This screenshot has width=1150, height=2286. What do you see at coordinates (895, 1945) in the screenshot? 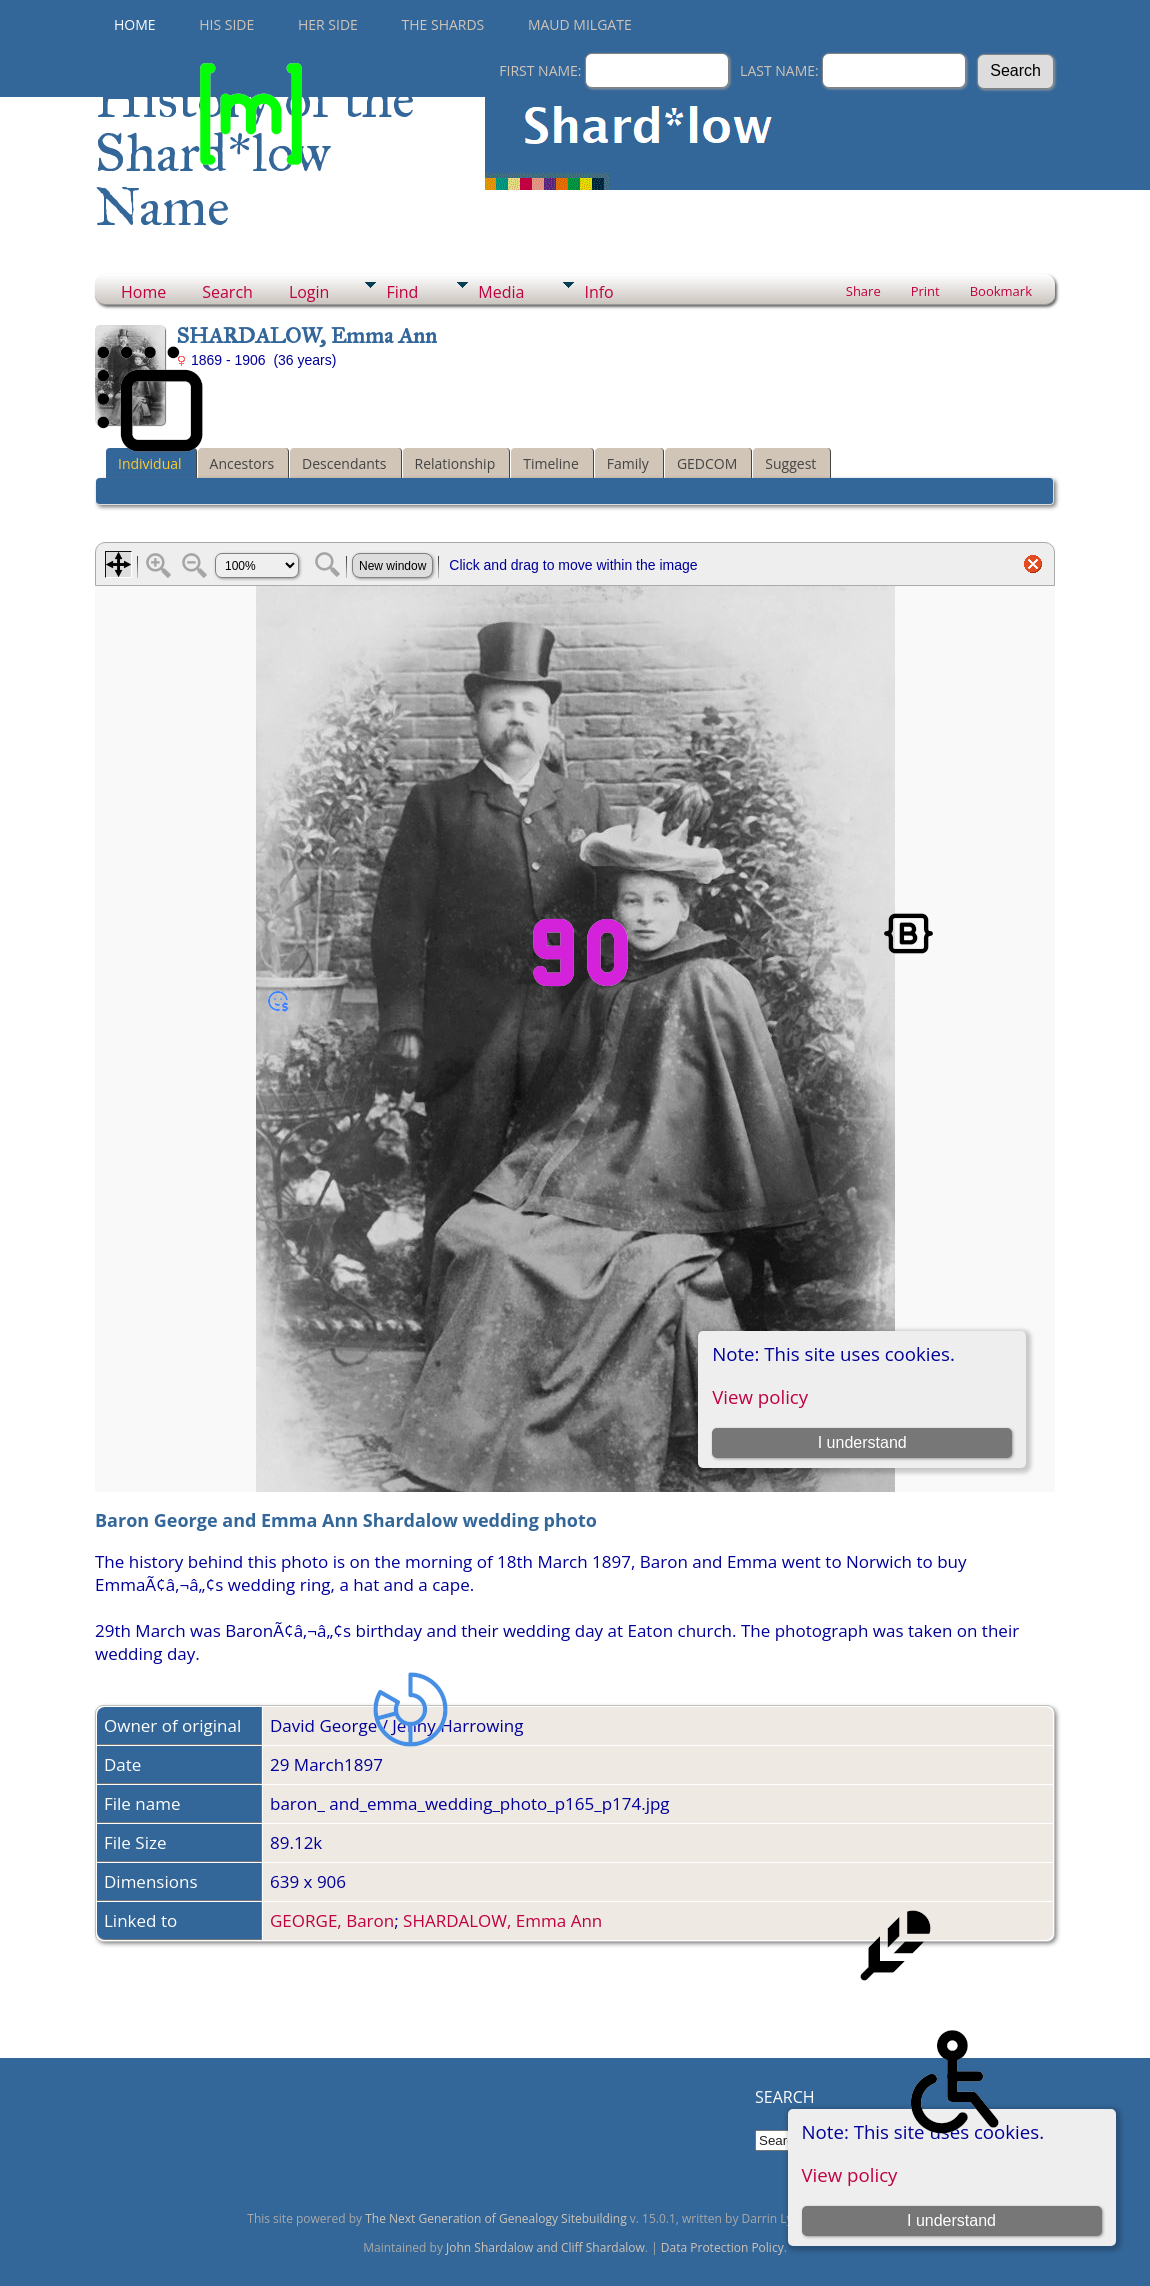
I see `compose a new post or message` at bounding box center [895, 1945].